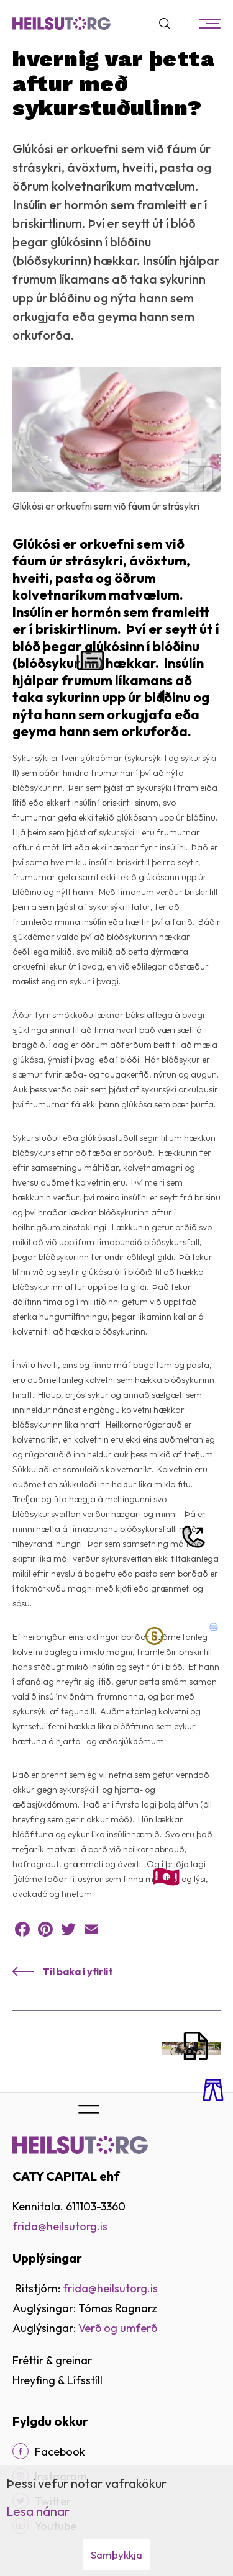 This screenshot has height=2576, width=233. I want to click on view news articles or updates, so click(91, 660).